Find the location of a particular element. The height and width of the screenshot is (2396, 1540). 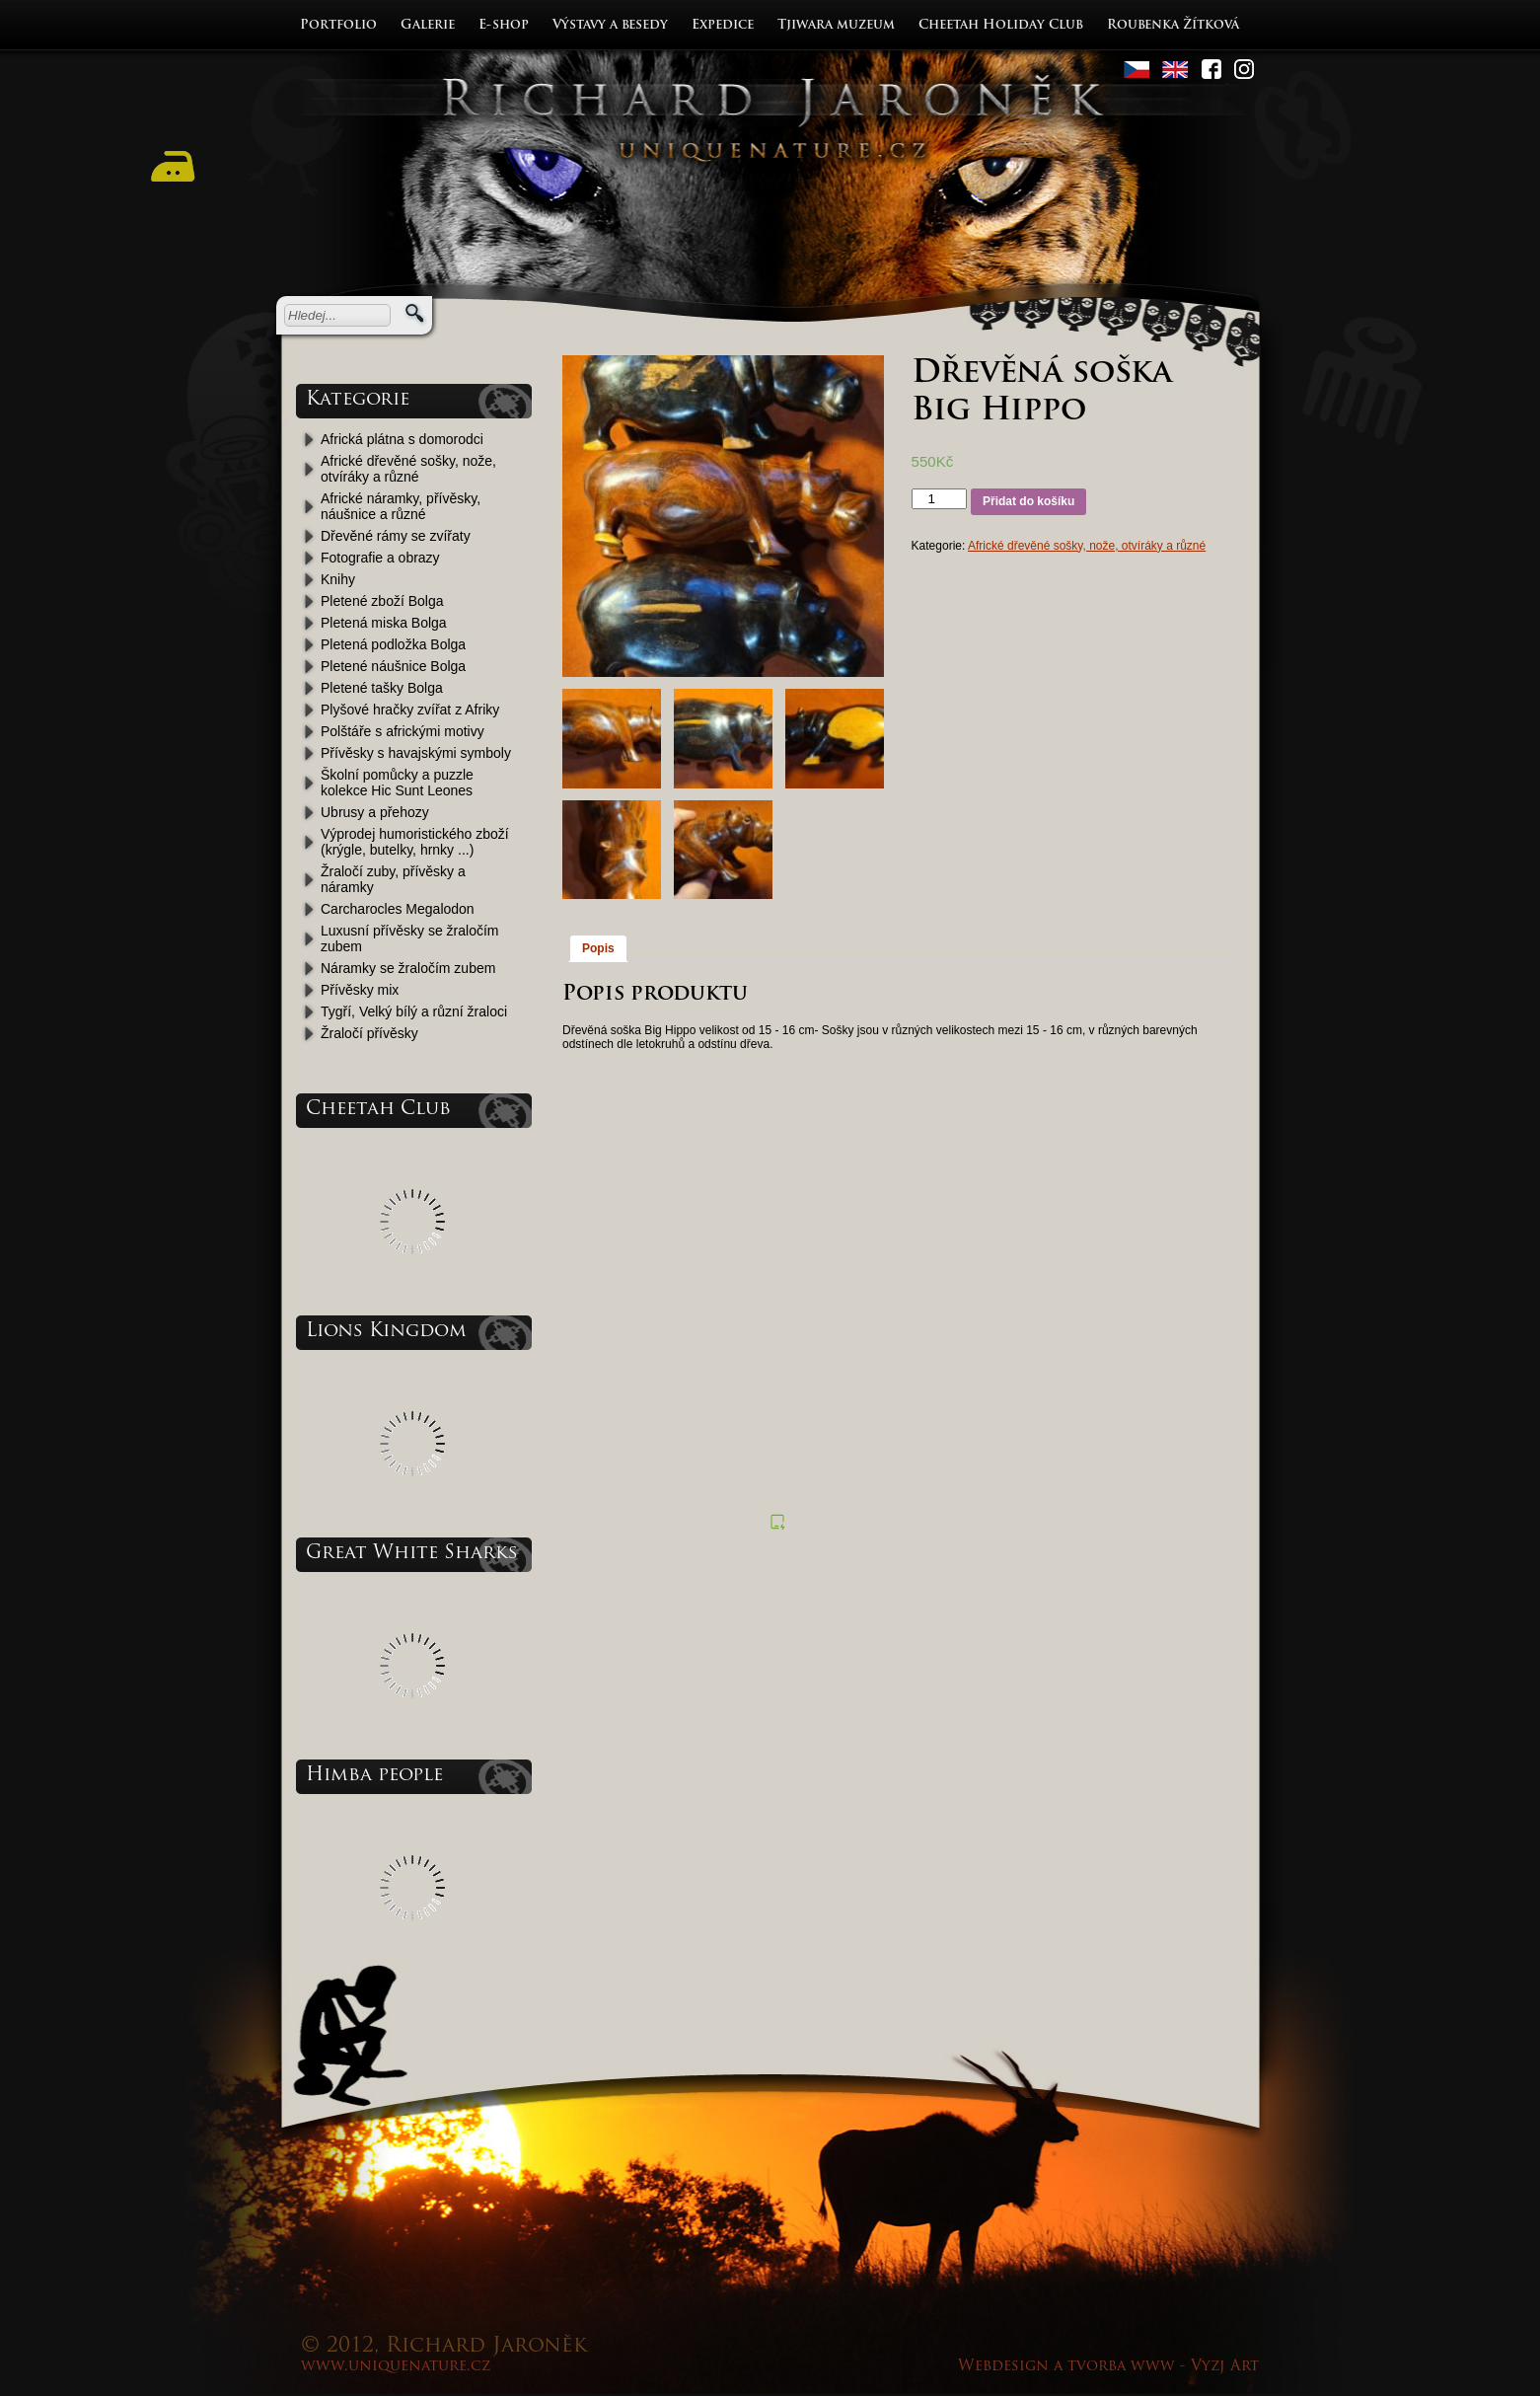

select ironing or fabric care settings is located at coordinates (173, 166).